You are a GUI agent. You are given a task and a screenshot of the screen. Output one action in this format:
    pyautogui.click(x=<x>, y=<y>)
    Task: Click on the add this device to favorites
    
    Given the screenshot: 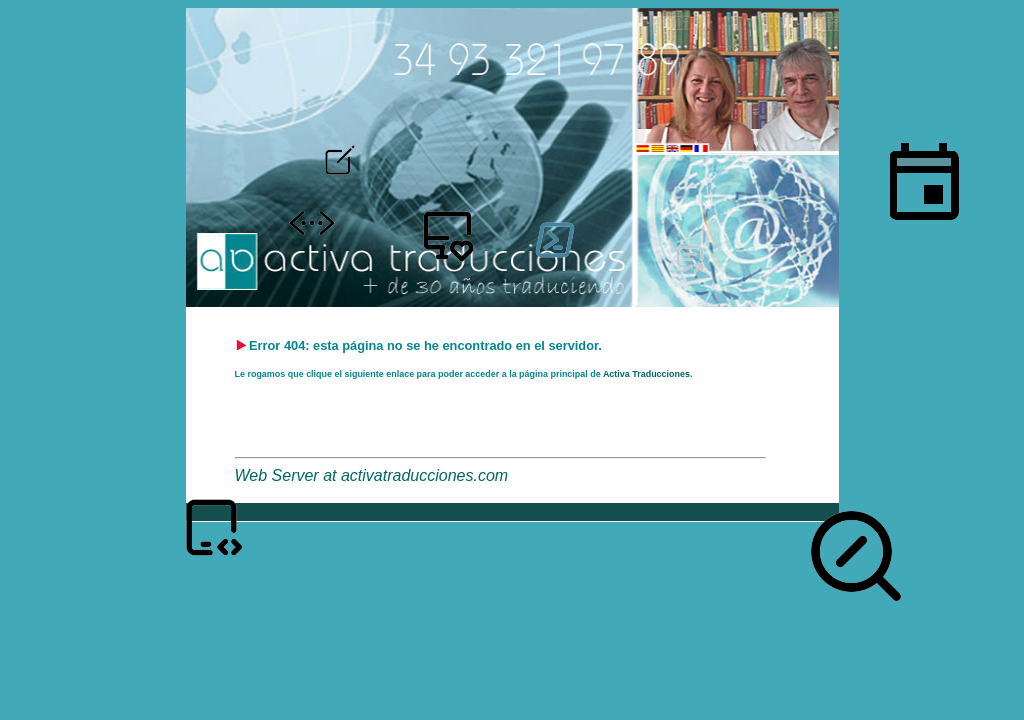 What is the action you would take?
    pyautogui.click(x=447, y=235)
    